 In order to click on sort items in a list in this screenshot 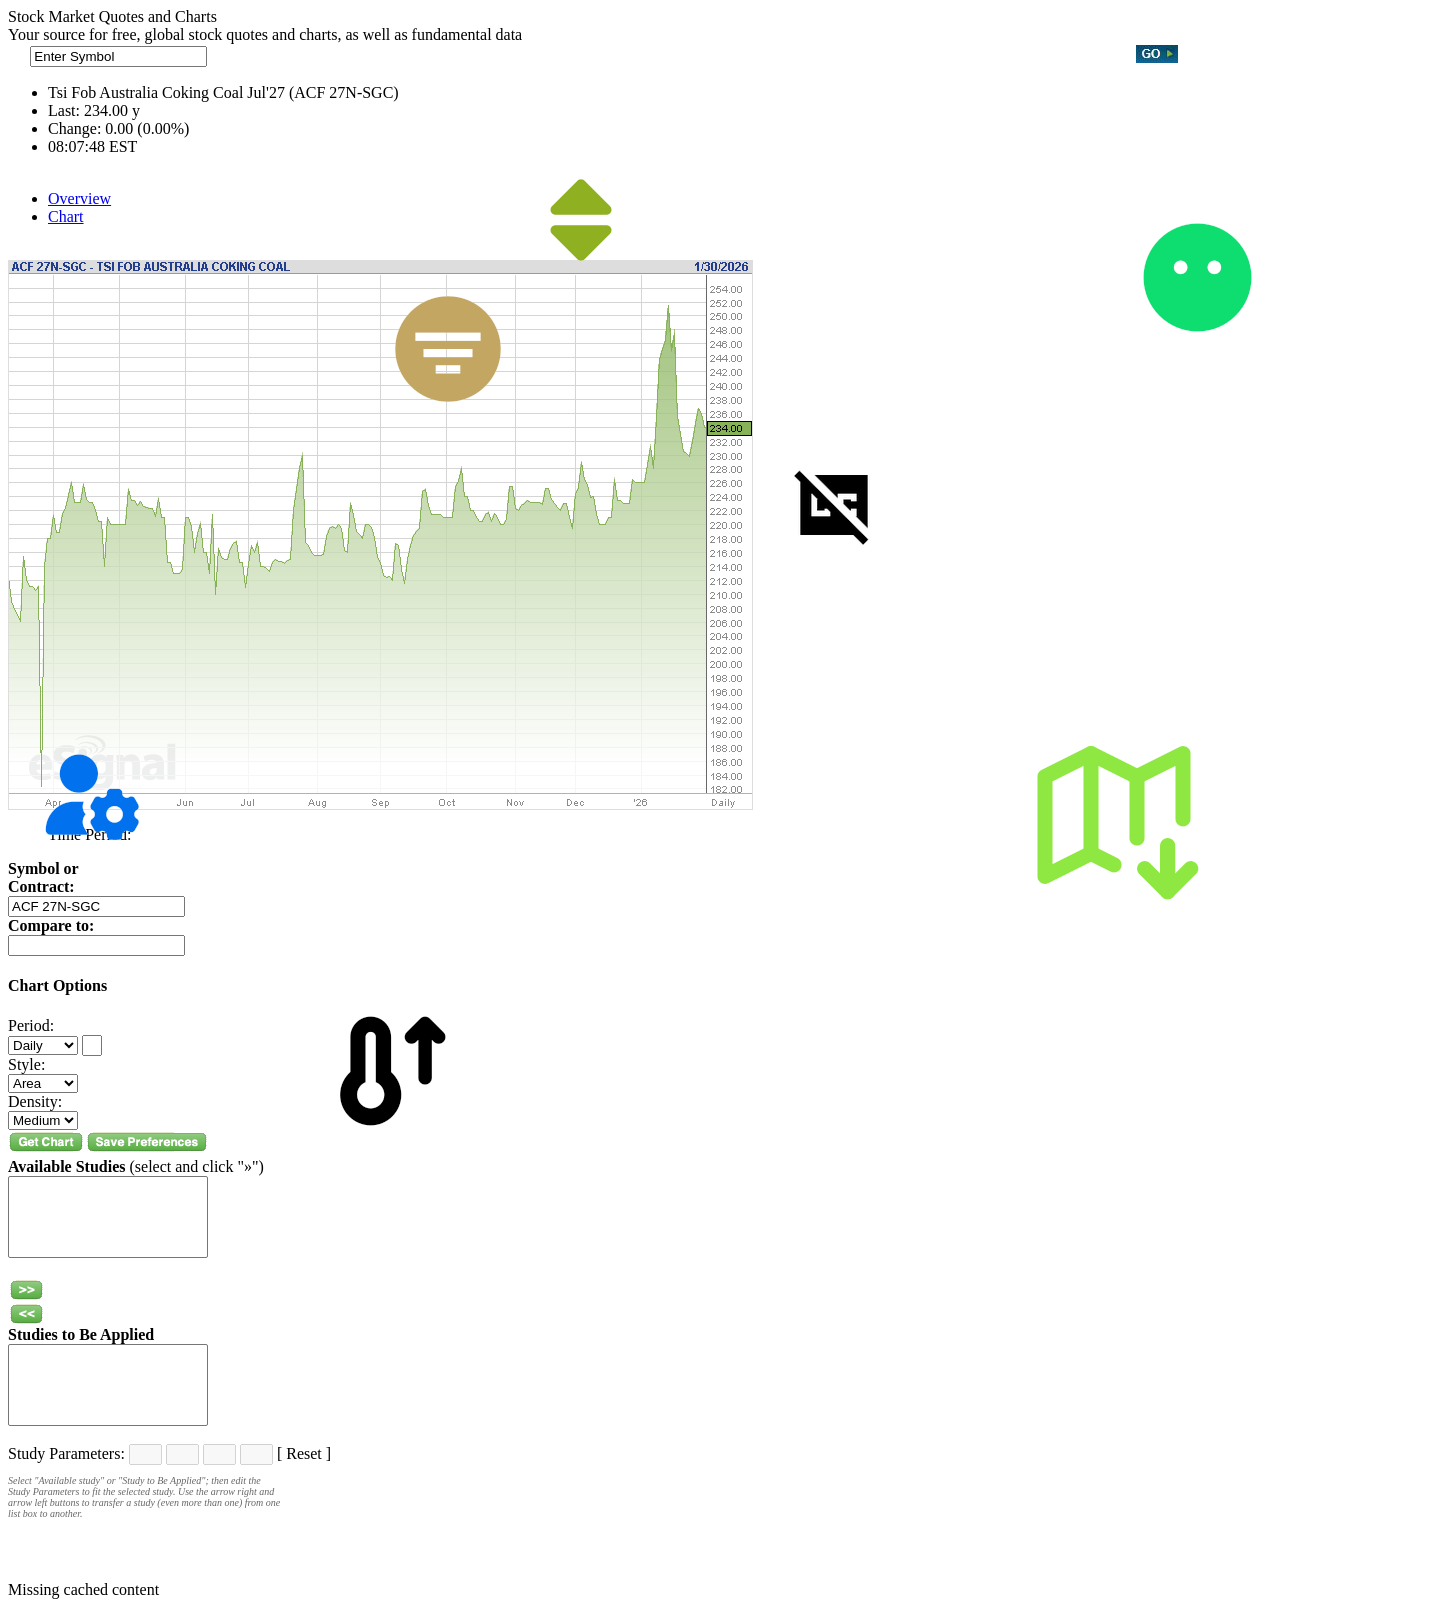, I will do `click(581, 220)`.